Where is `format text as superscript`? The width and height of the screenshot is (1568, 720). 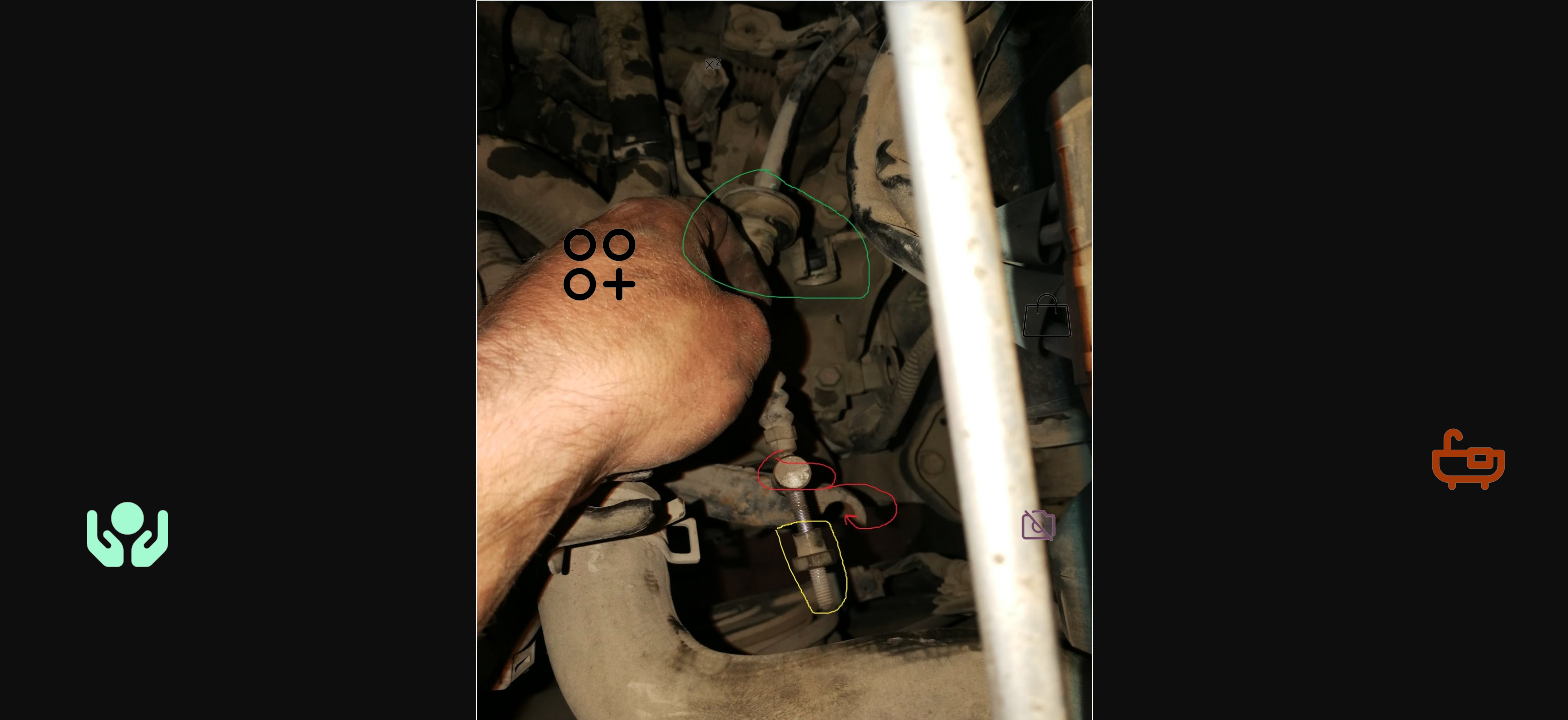 format text as superscript is located at coordinates (712, 64).